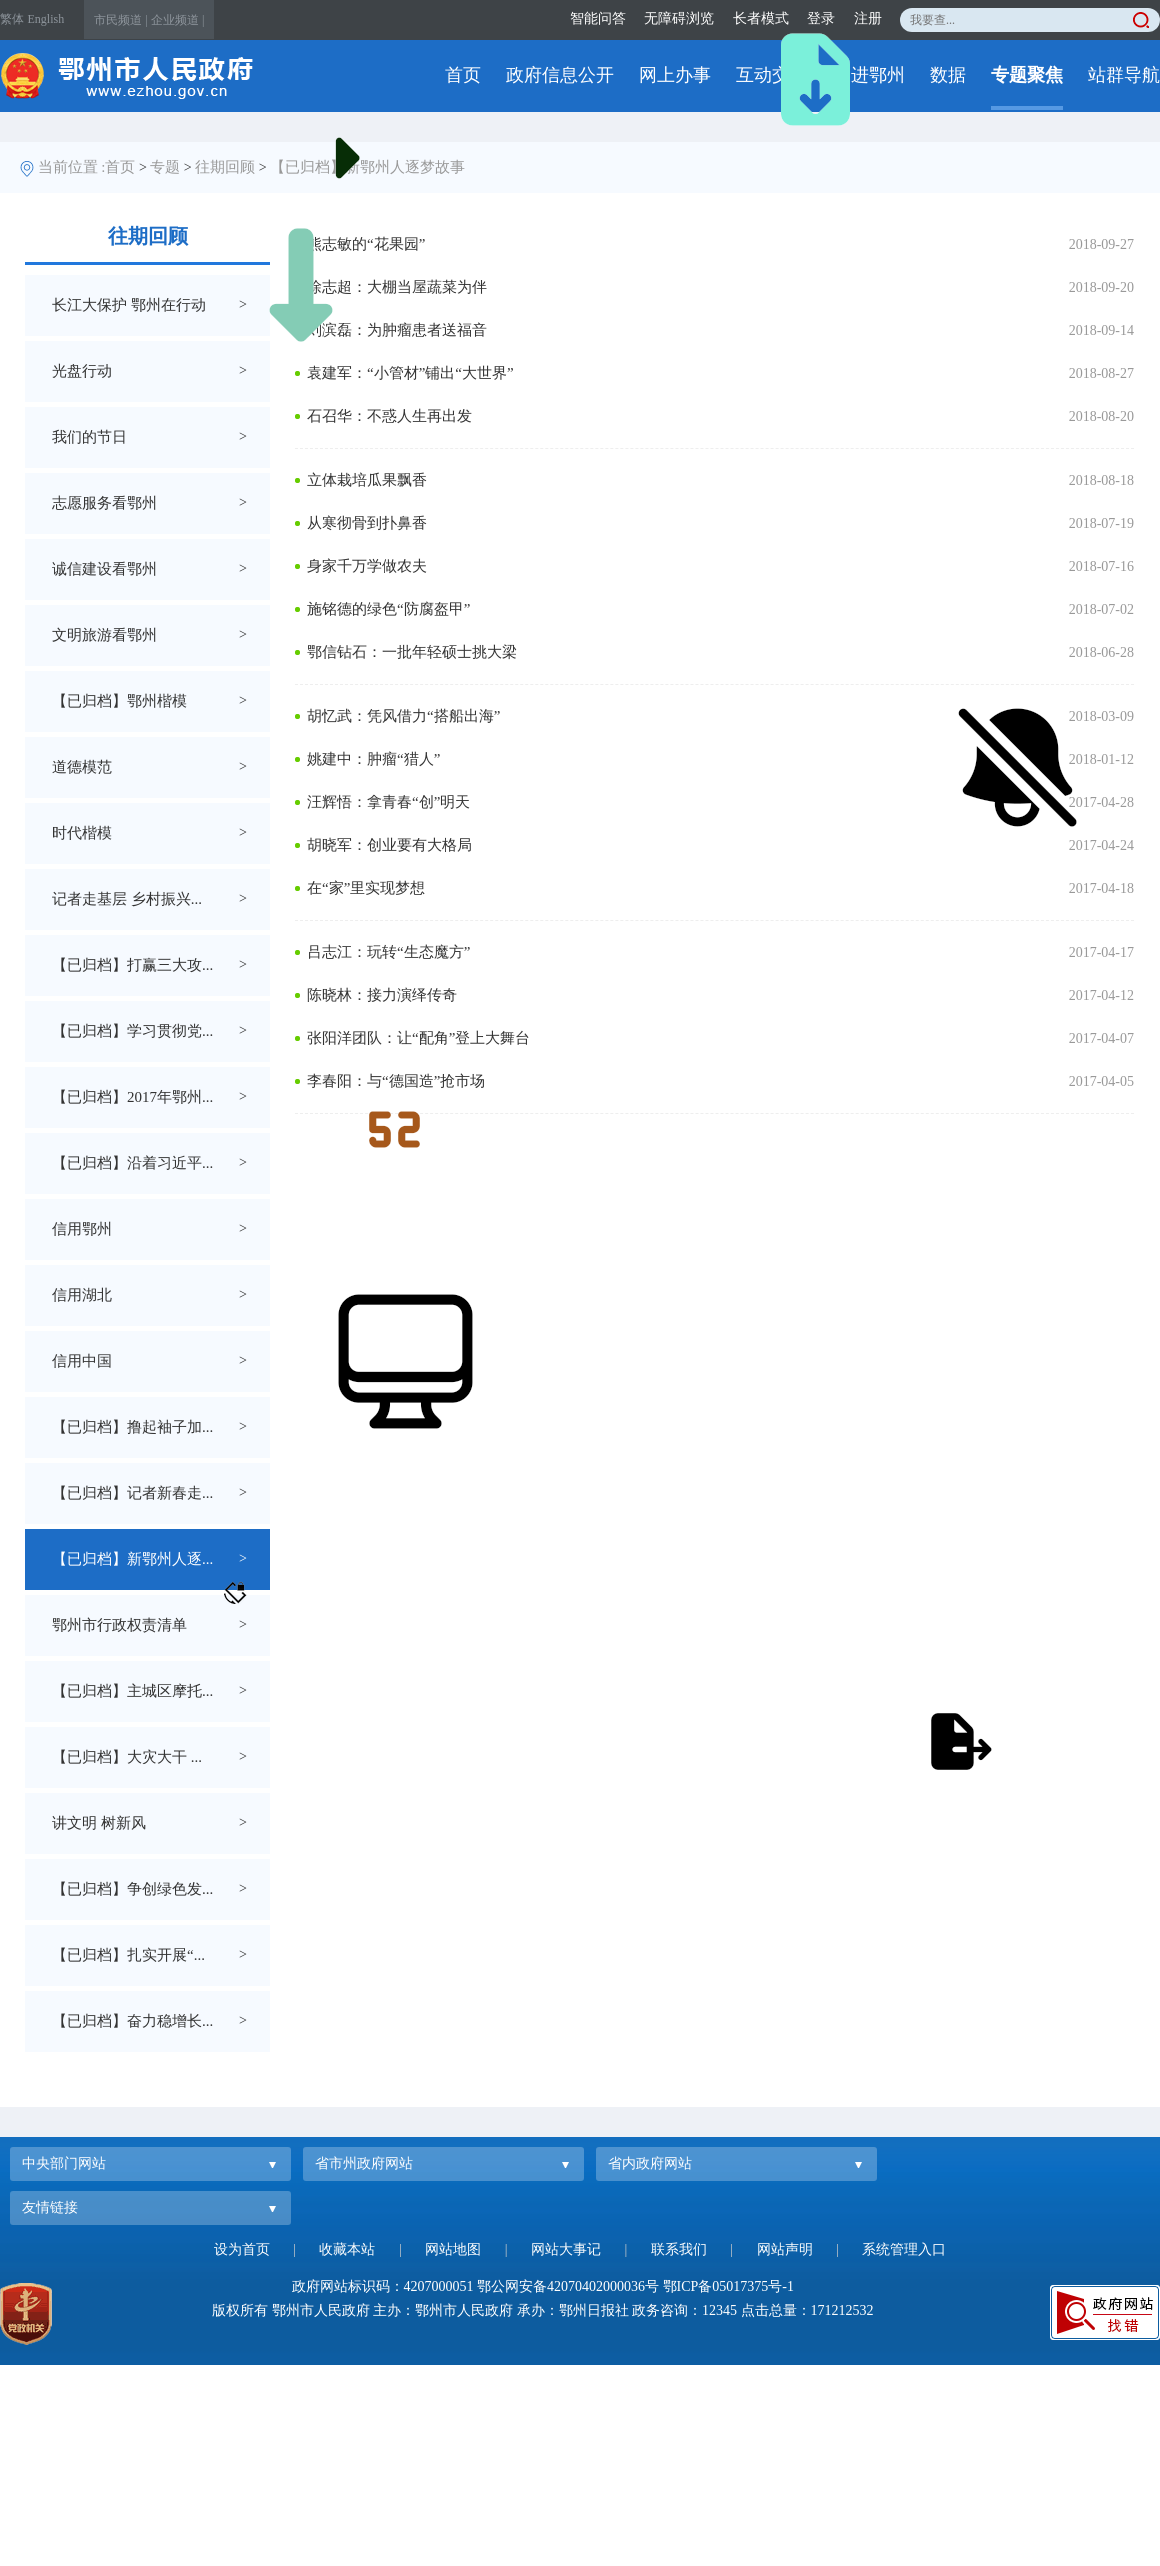  What do you see at coordinates (405, 1361) in the screenshot?
I see `switch to desktop view` at bounding box center [405, 1361].